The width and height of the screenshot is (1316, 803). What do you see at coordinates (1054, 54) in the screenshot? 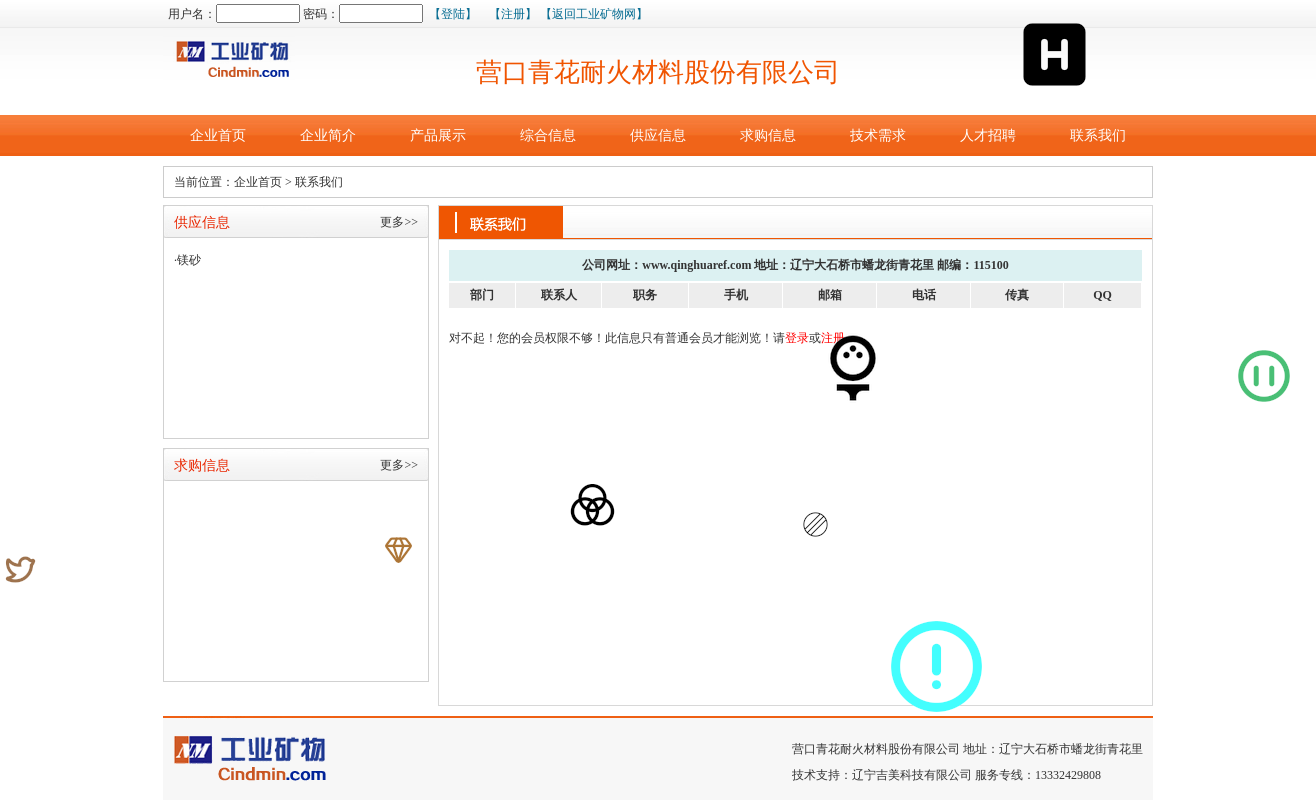
I see `indicates a hospital or medical facility nearby` at bounding box center [1054, 54].